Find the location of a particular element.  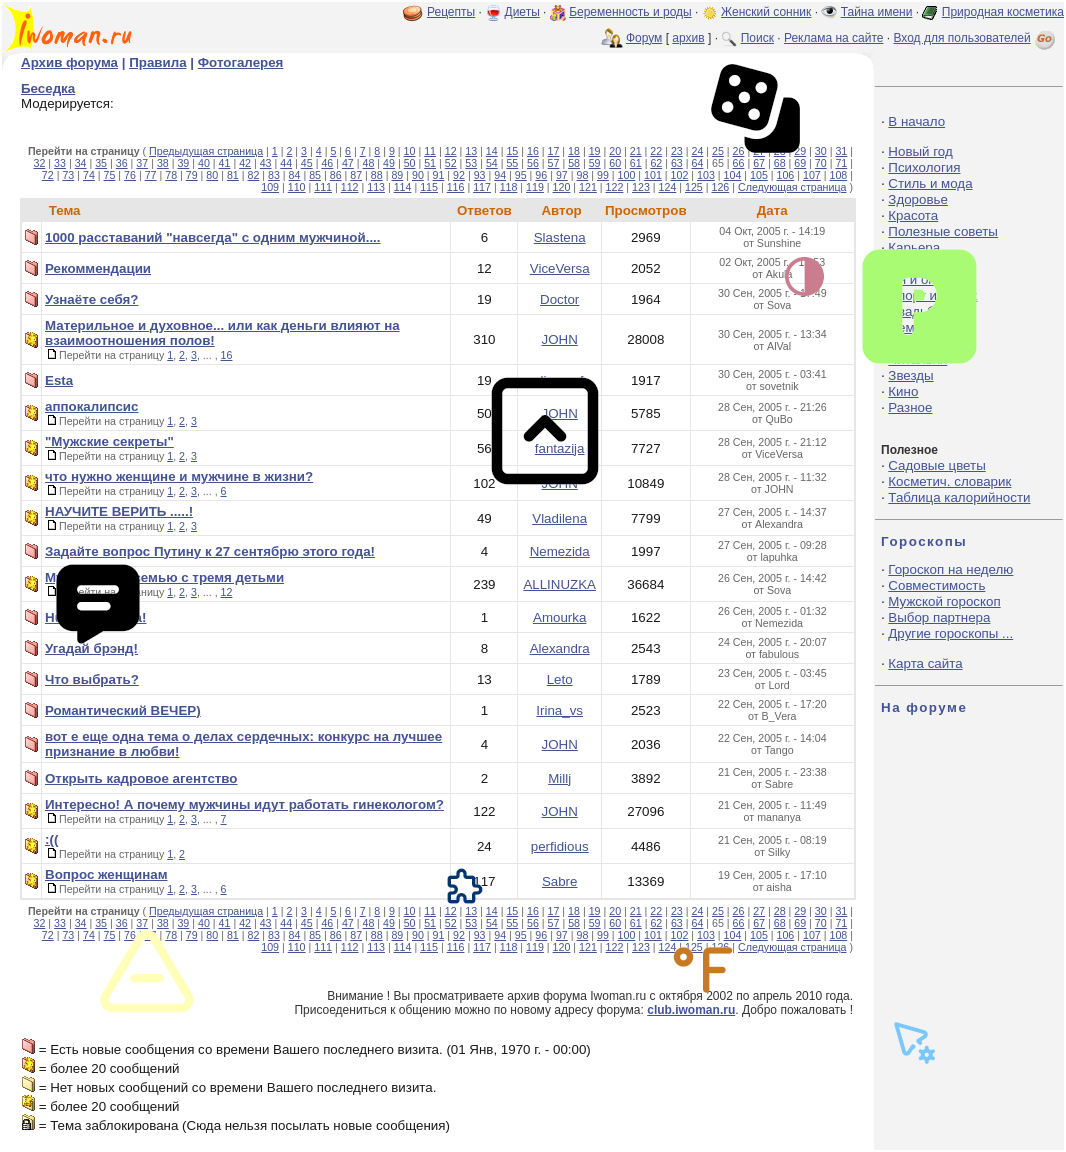

reduce warning level or priority is located at coordinates (147, 974).